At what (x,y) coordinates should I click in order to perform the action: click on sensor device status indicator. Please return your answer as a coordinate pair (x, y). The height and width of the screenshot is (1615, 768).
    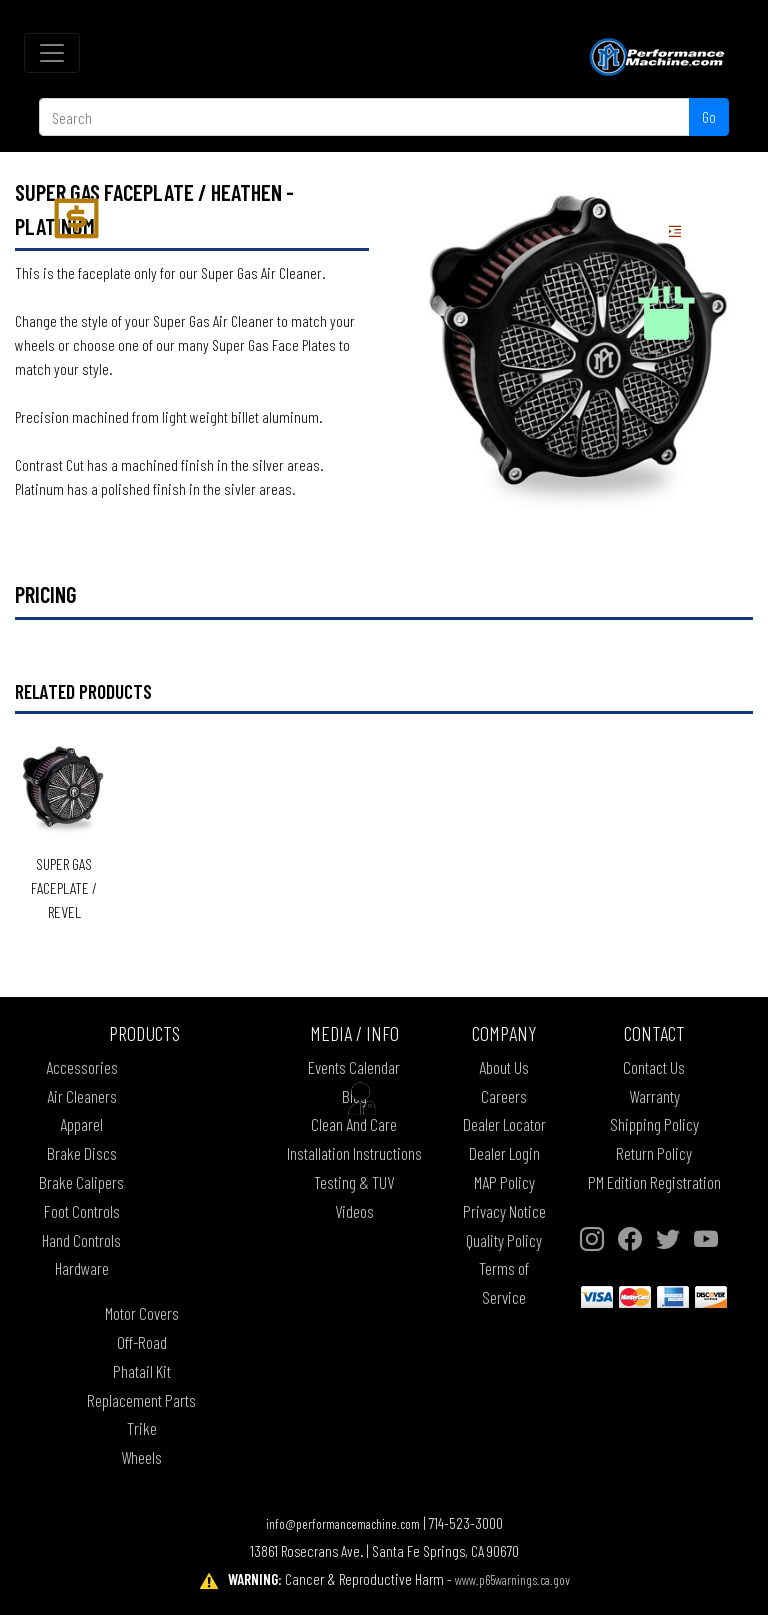
    Looking at the image, I should click on (666, 314).